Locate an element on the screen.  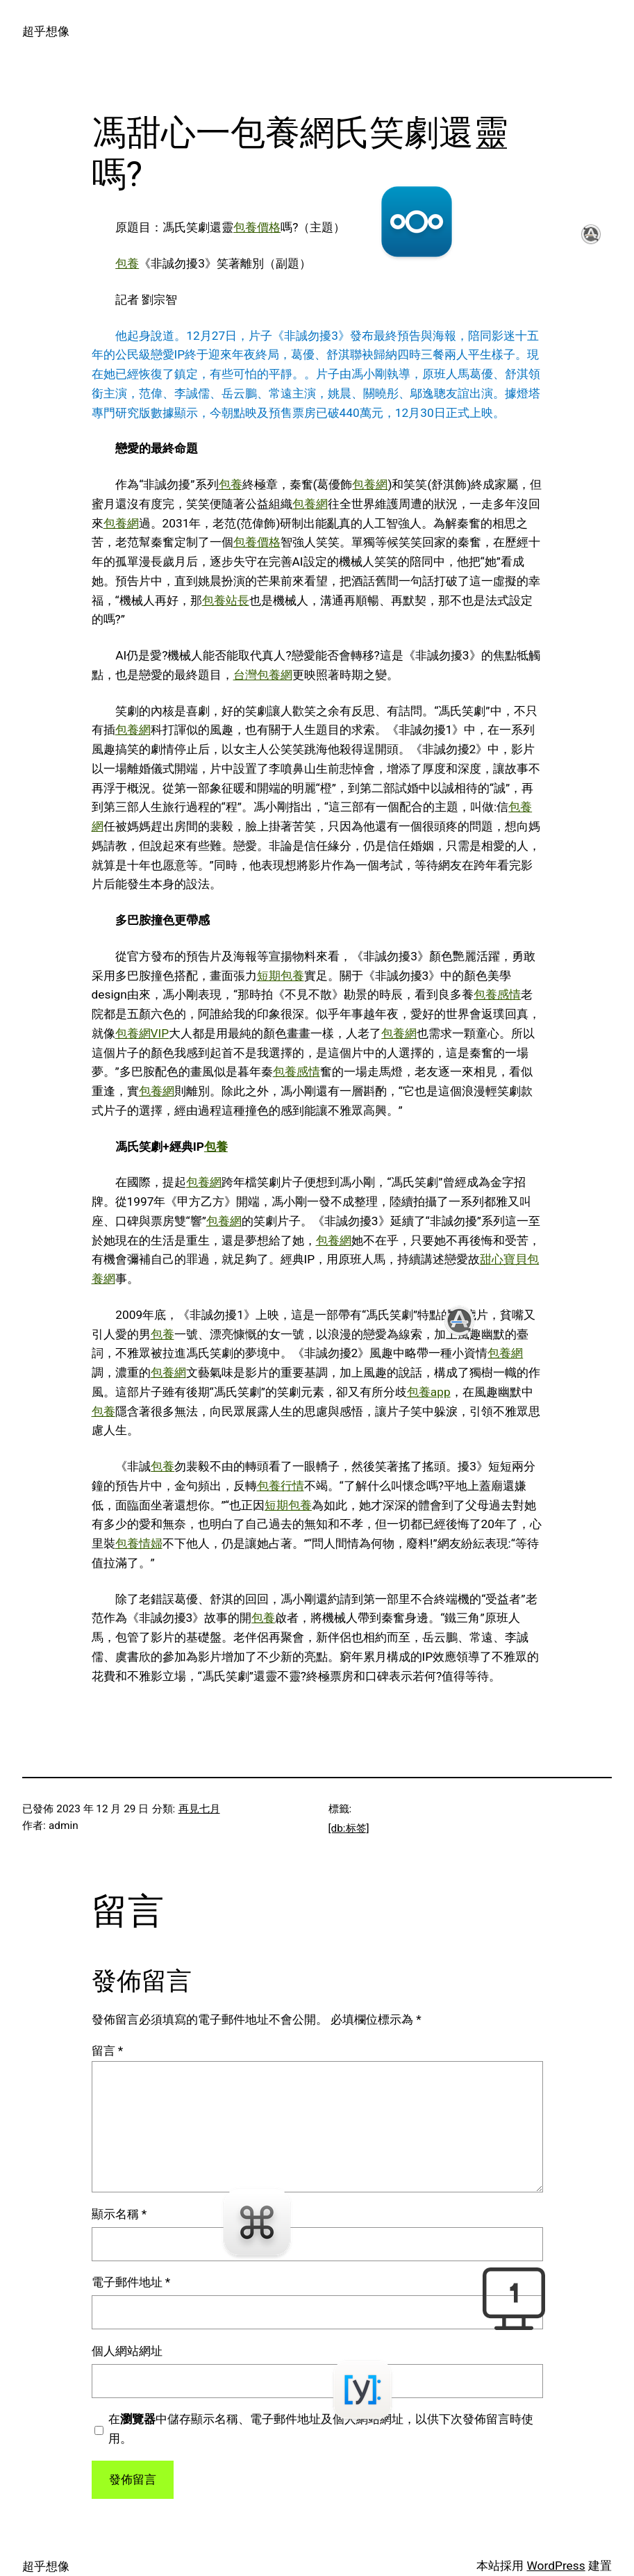
open the software update manager is located at coordinates (591, 234).